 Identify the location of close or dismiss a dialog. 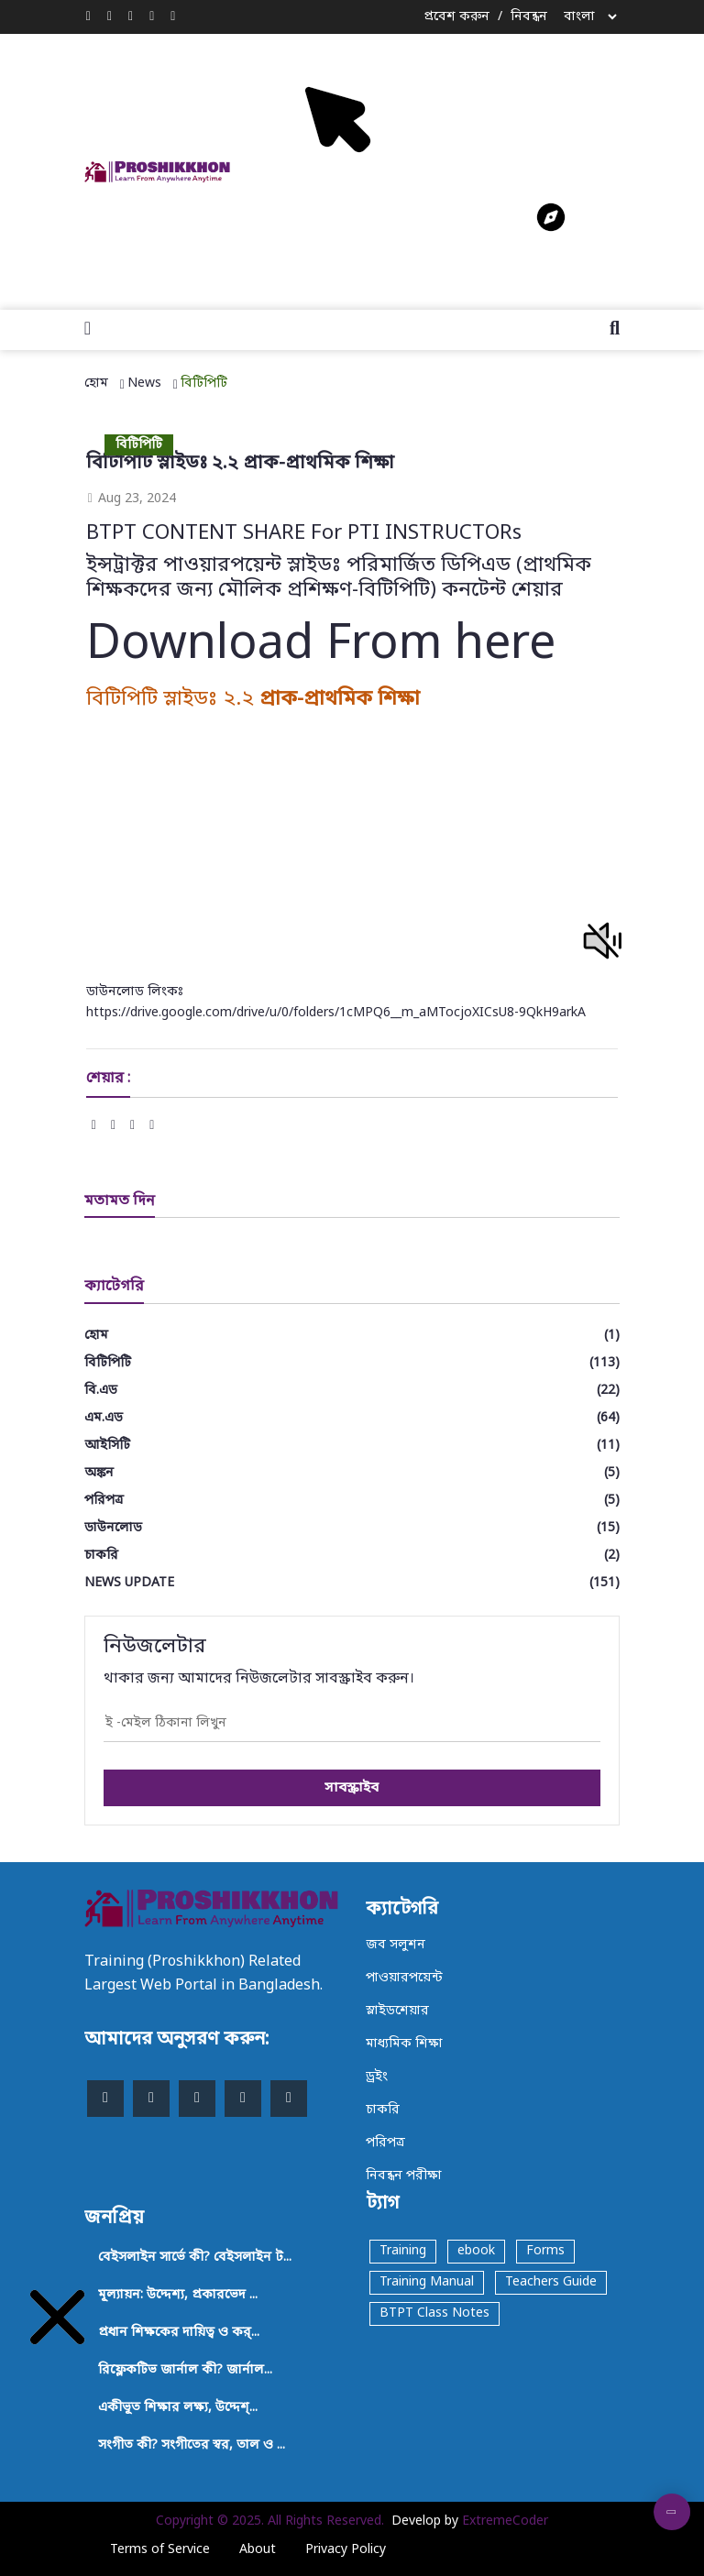
(57, 2317).